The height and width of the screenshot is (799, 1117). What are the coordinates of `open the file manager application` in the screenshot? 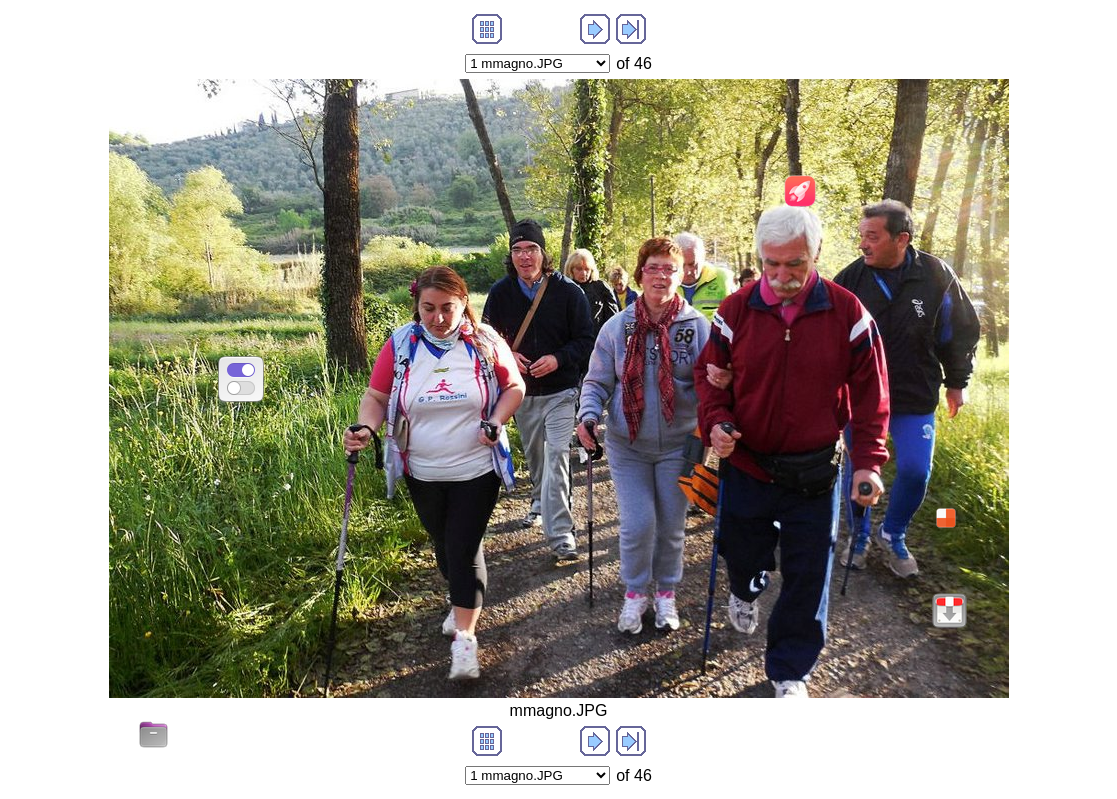 It's located at (153, 734).